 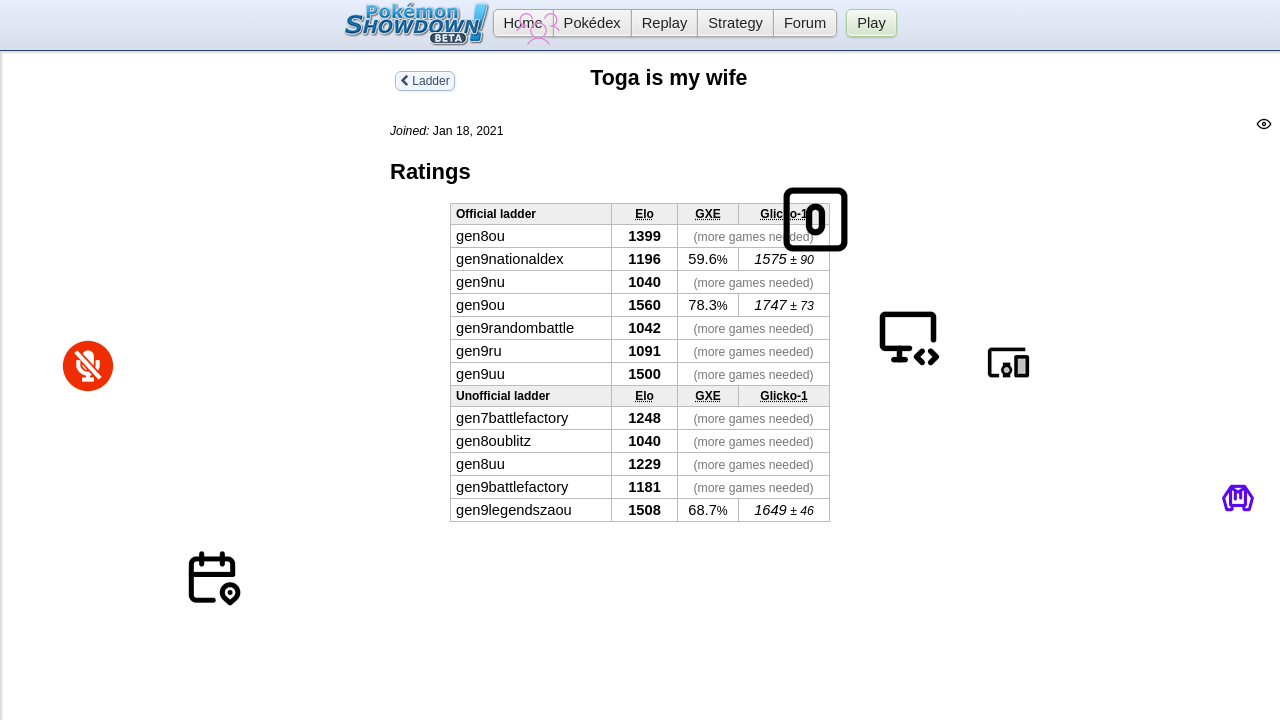 What do you see at coordinates (1238, 498) in the screenshot?
I see `browse clothing or apparel items` at bounding box center [1238, 498].